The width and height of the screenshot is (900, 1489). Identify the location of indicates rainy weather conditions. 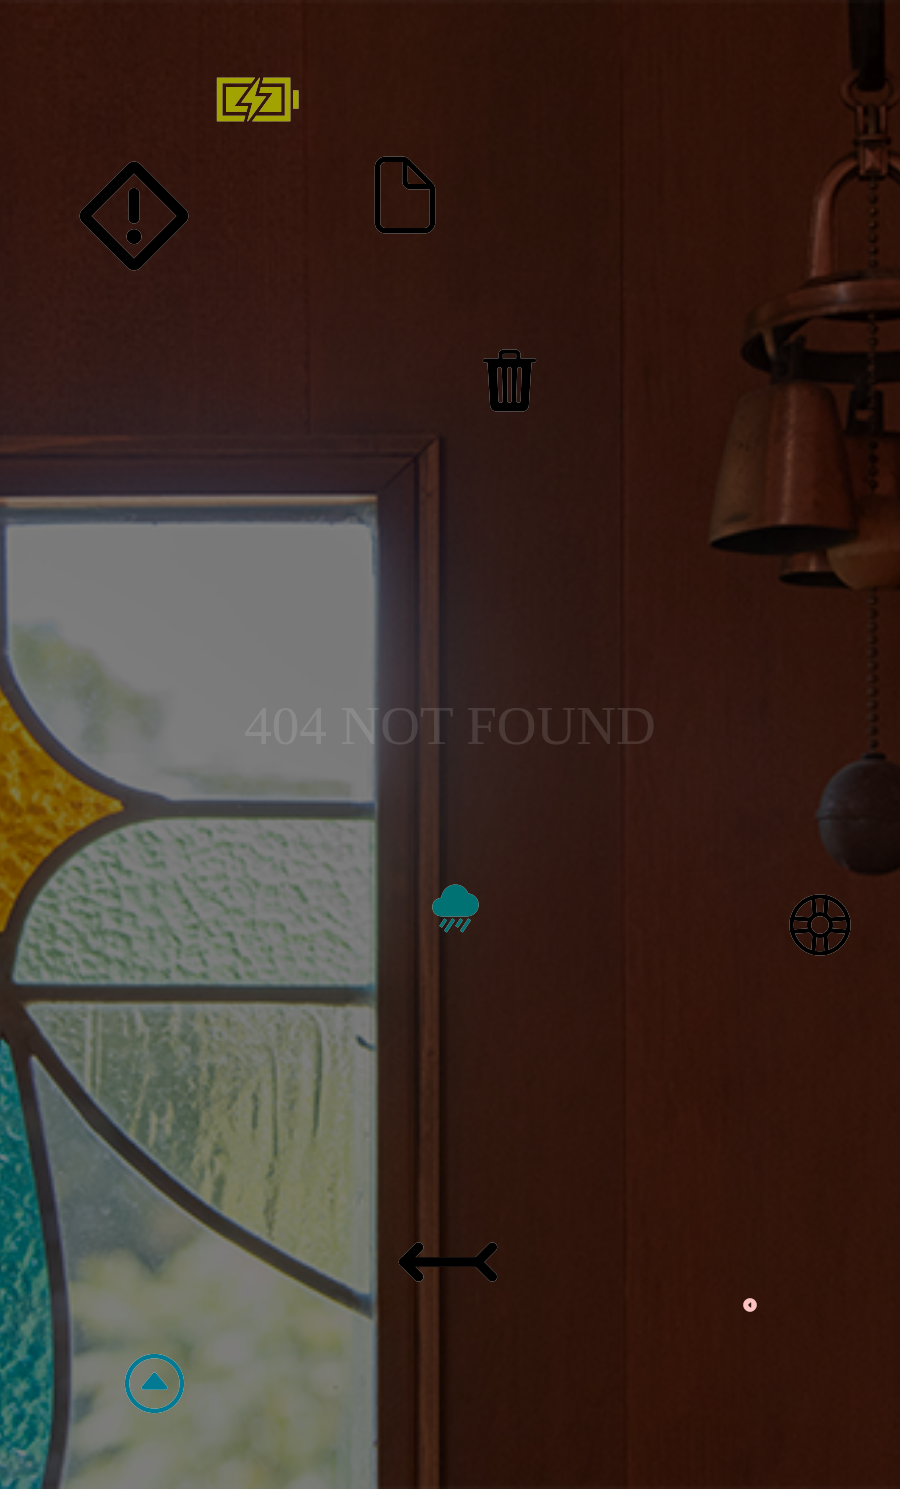
(455, 908).